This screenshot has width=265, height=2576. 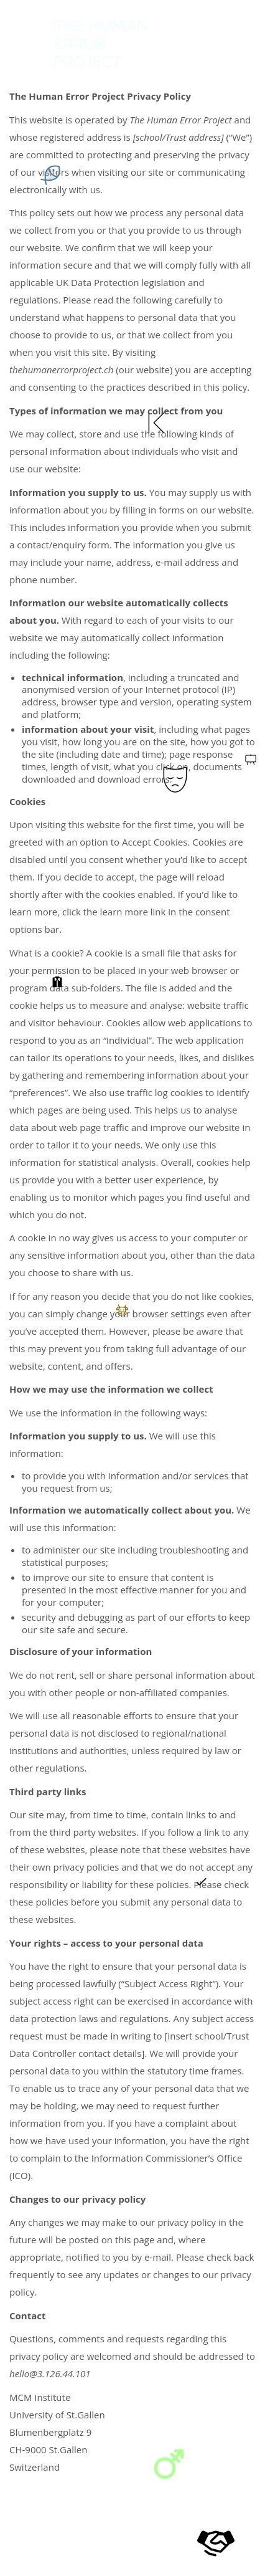 What do you see at coordinates (156, 422) in the screenshot?
I see `navigate to the beginning or first item` at bounding box center [156, 422].